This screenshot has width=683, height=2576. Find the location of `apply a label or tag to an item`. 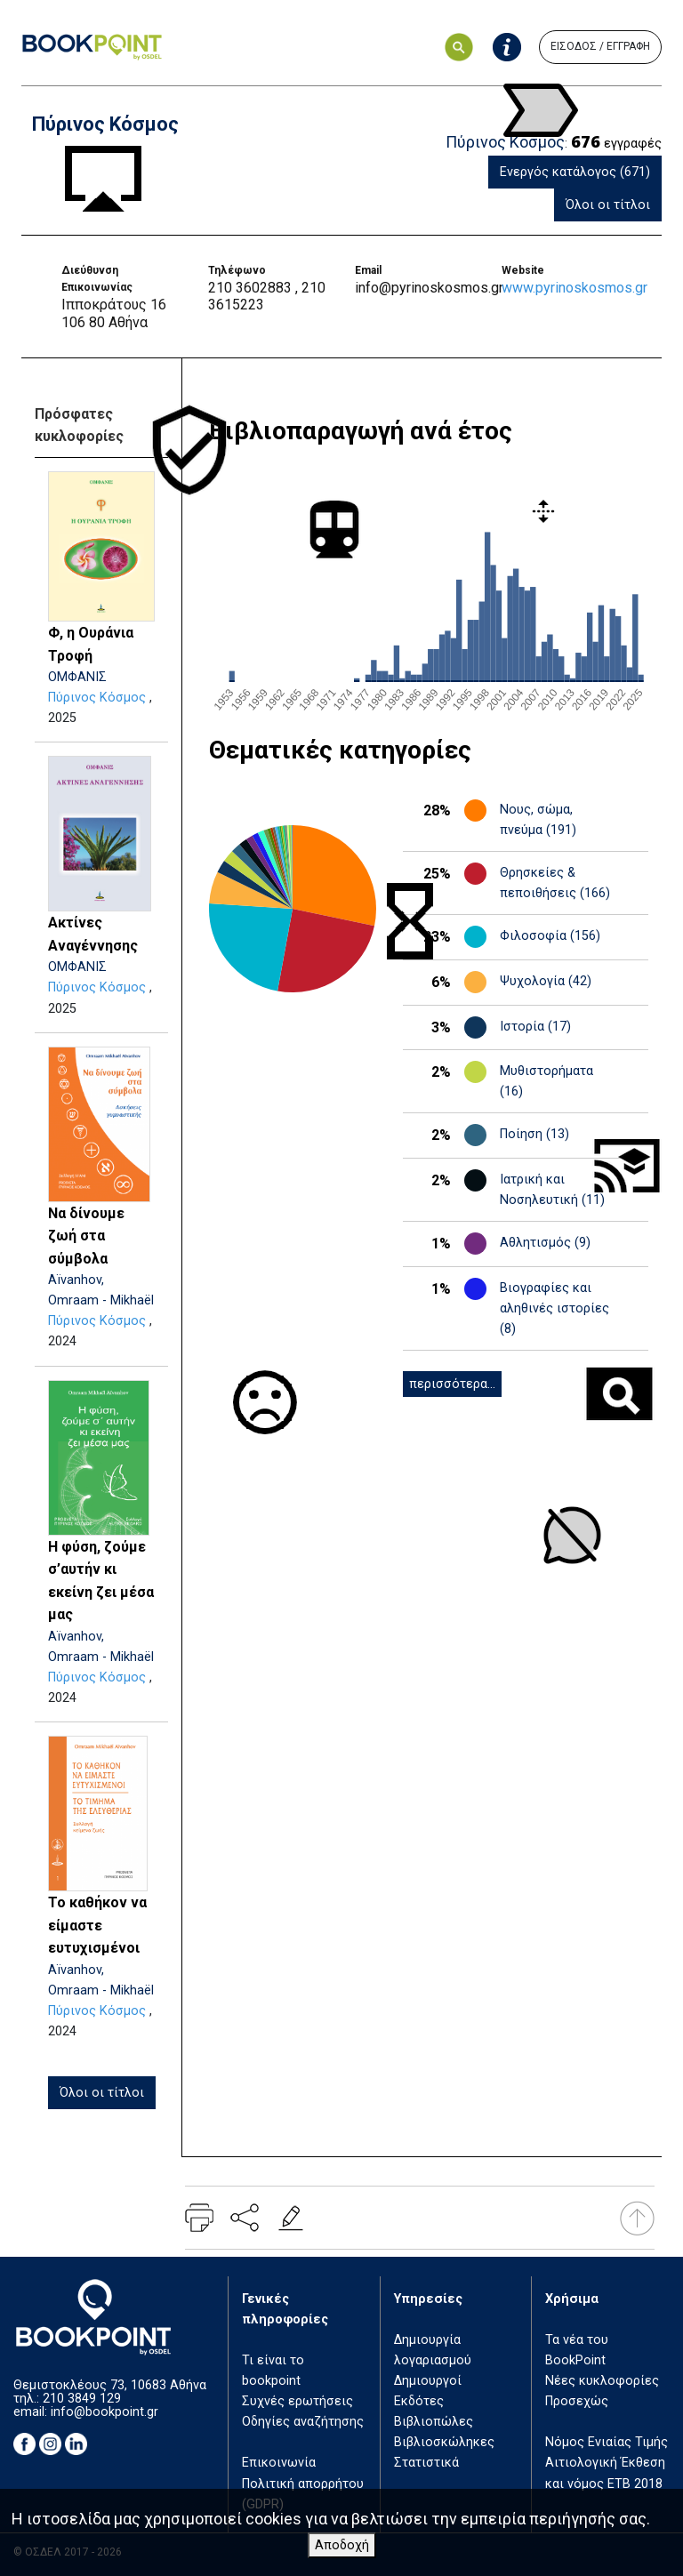

apply a label or tag to an item is located at coordinates (538, 110).